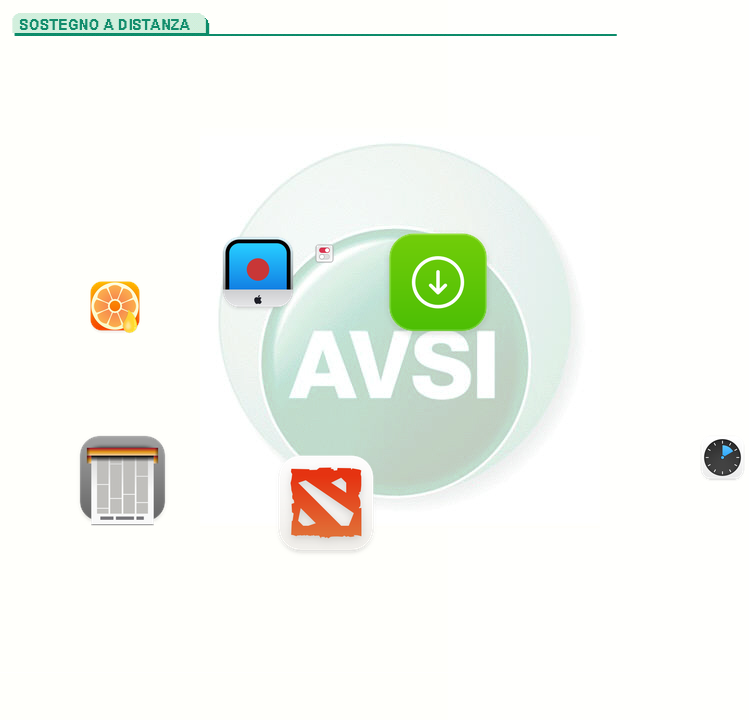 The width and height of the screenshot is (749, 720). Describe the element at coordinates (326, 503) in the screenshot. I see `launch Dota 2 game` at that location.